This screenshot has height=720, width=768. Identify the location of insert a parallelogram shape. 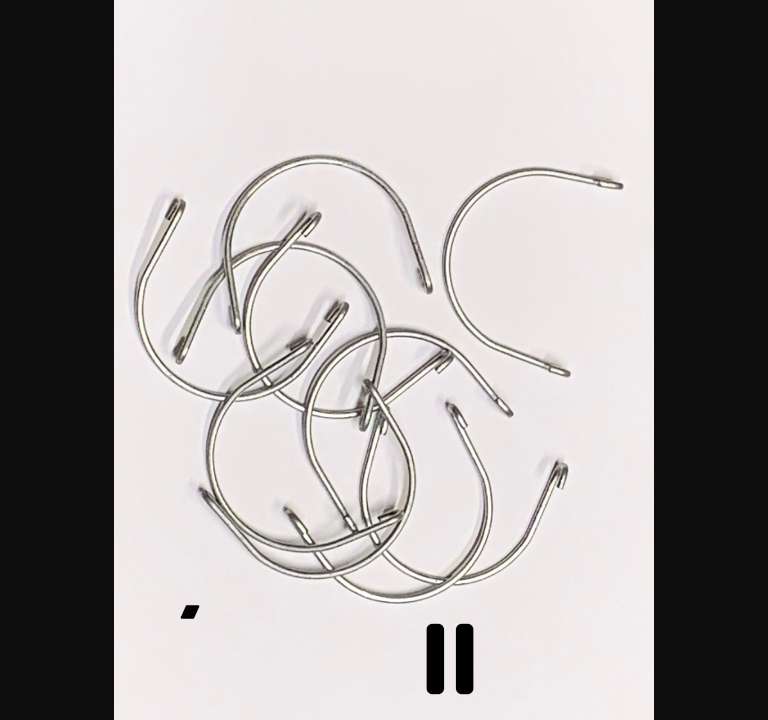
(190, 612).